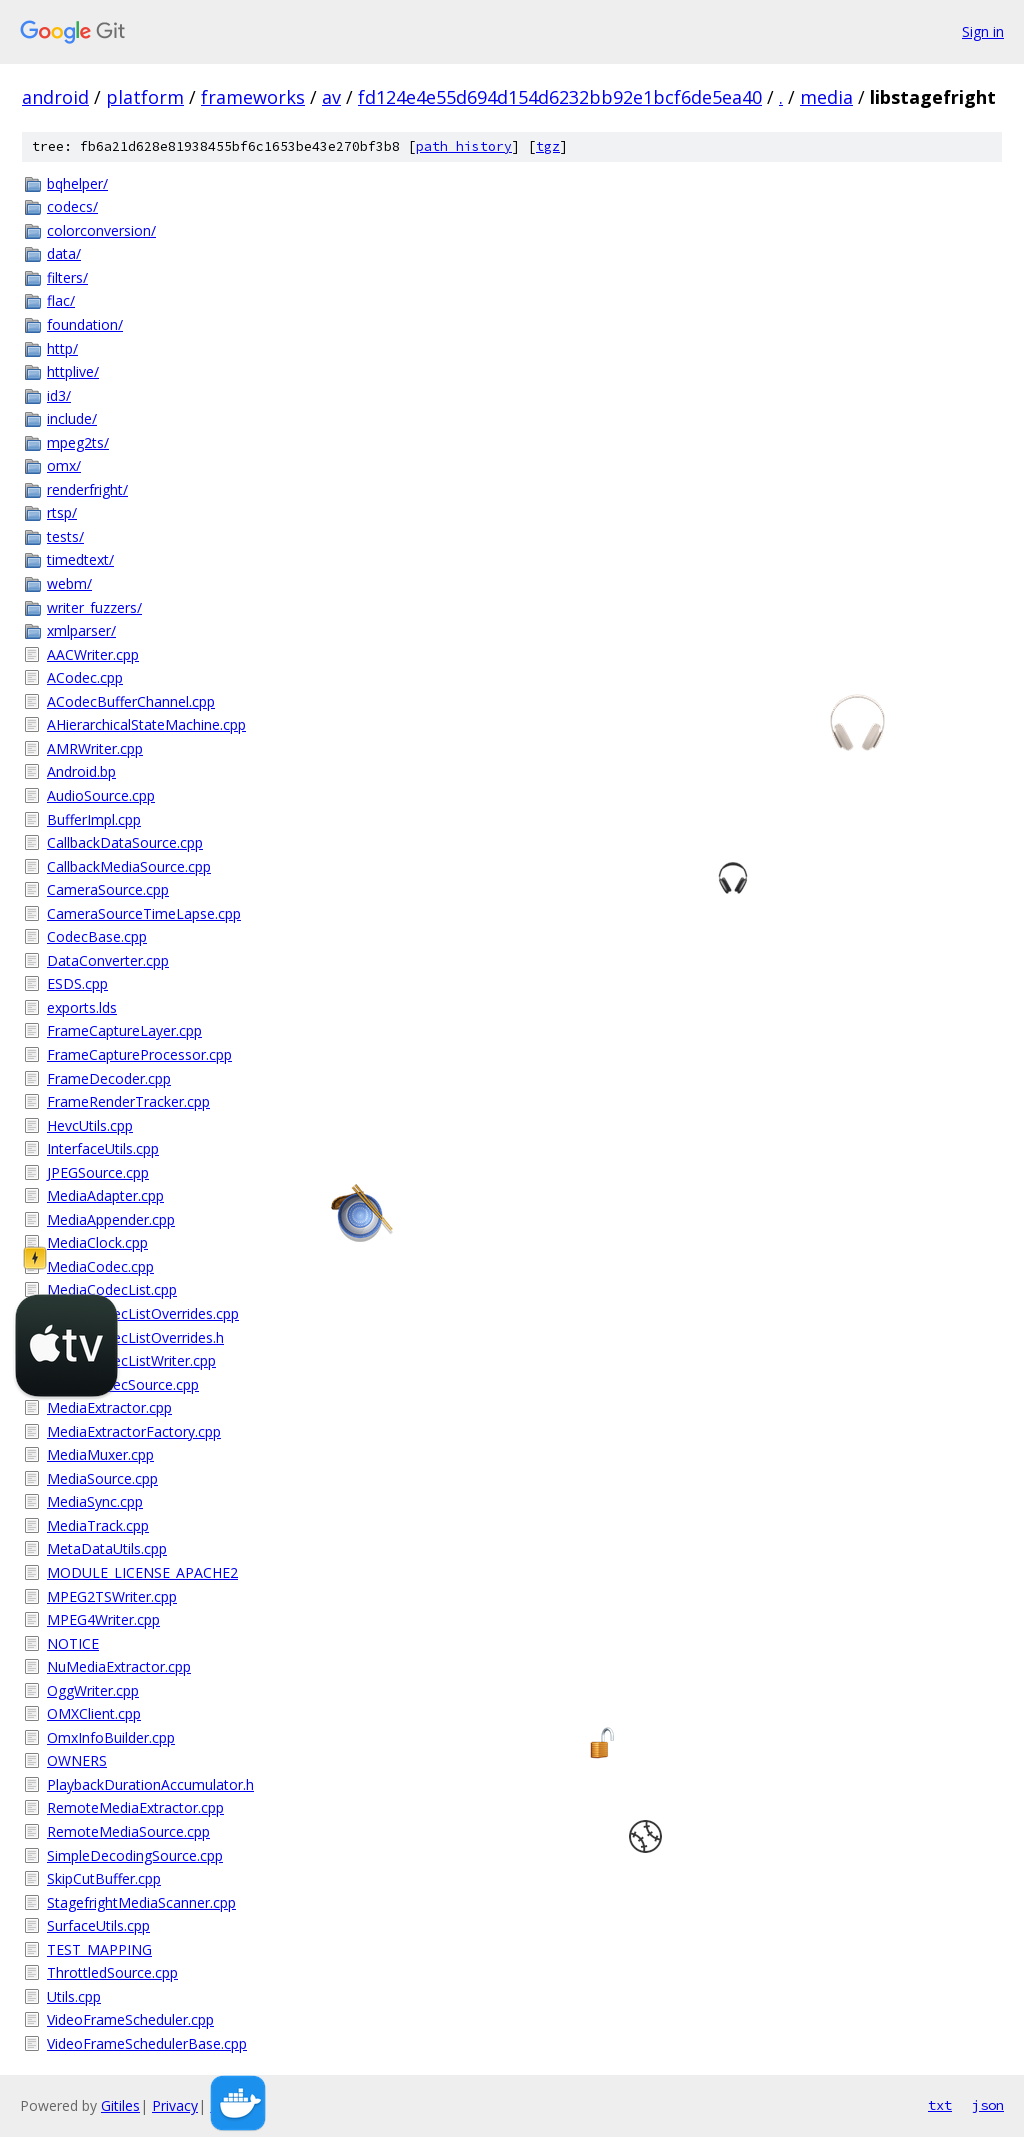  I want to click on connect bluetooth headphones, so click(733, 878).